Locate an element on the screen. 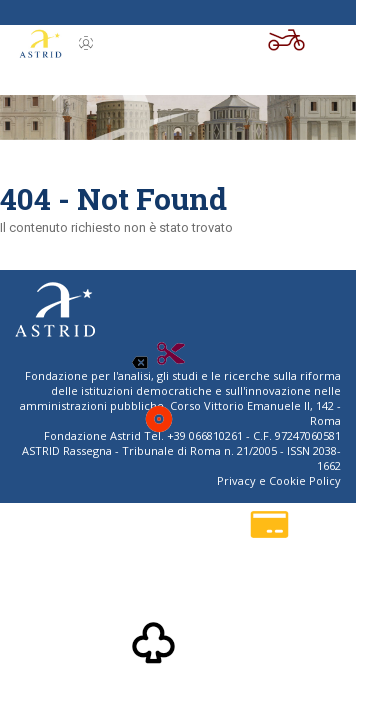  user profile pending or incomplete is located at coordinates (86, 43).